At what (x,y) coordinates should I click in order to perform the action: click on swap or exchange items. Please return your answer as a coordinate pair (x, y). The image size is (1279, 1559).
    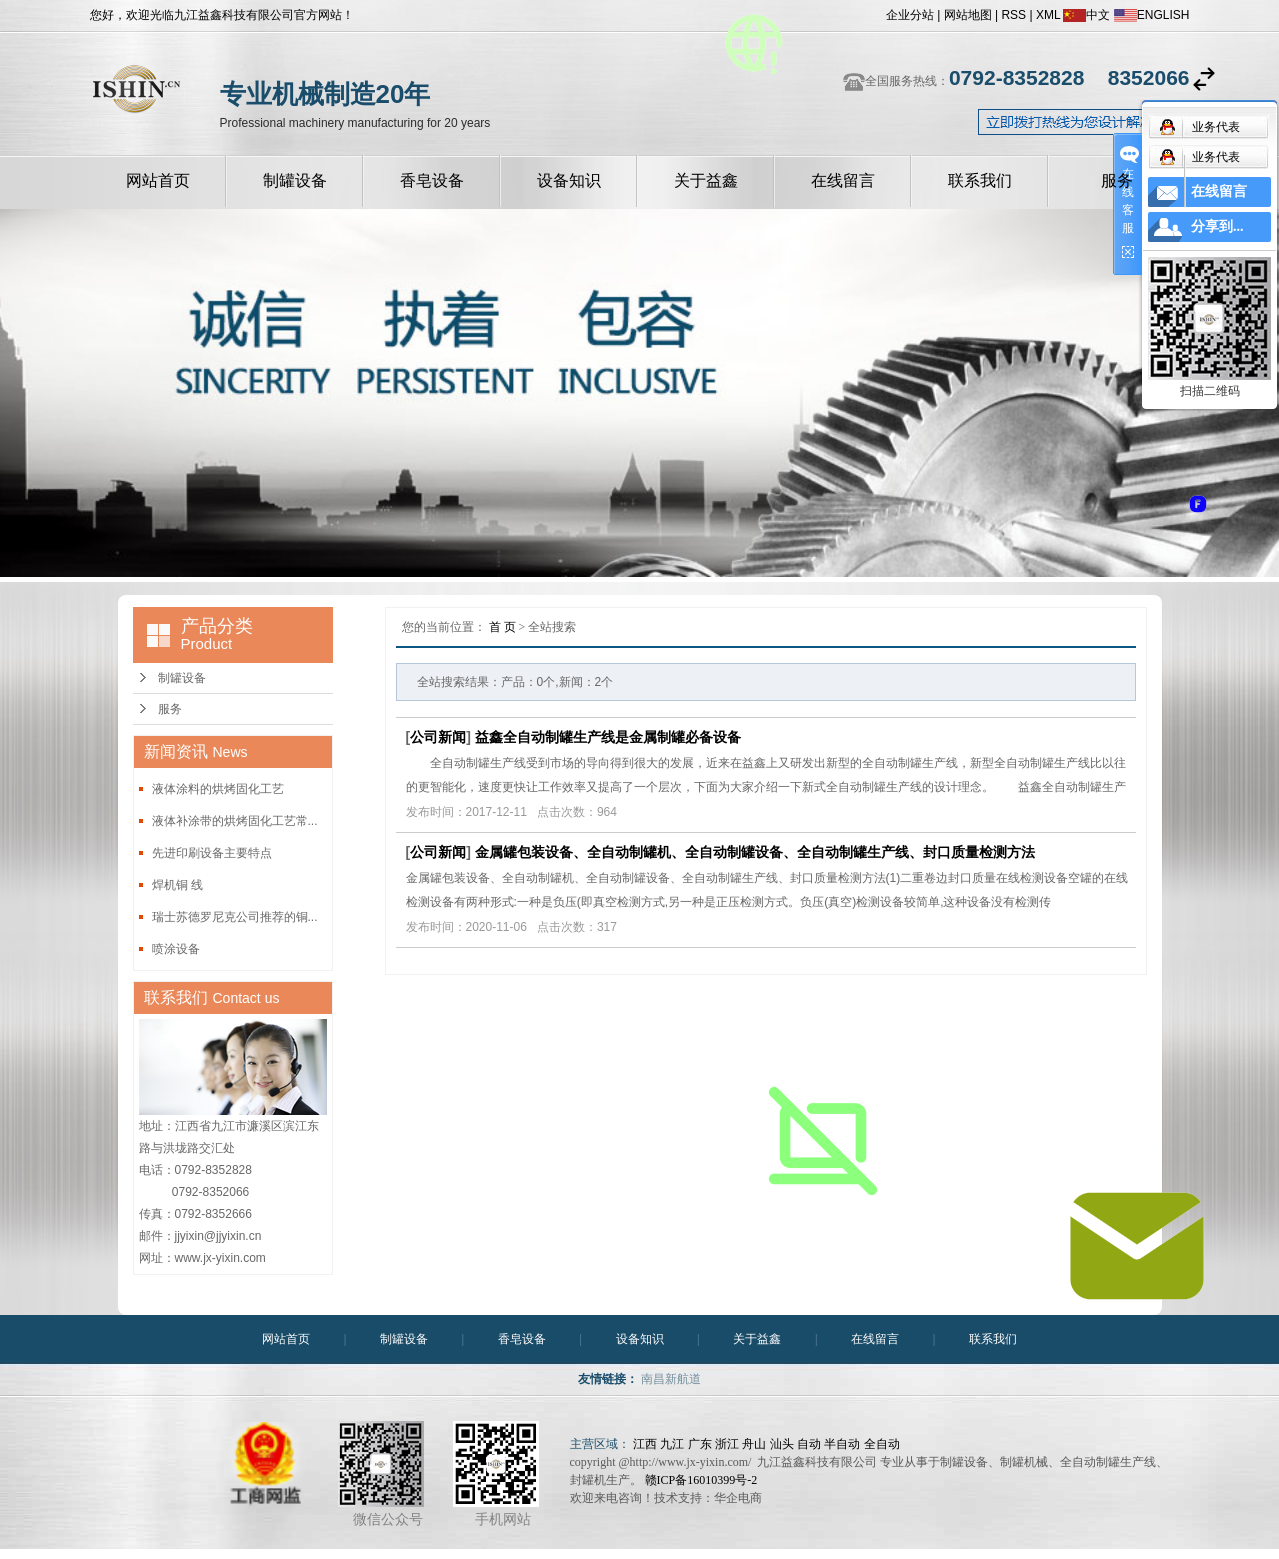
    Looking at the image, I should click on (1204, 79).